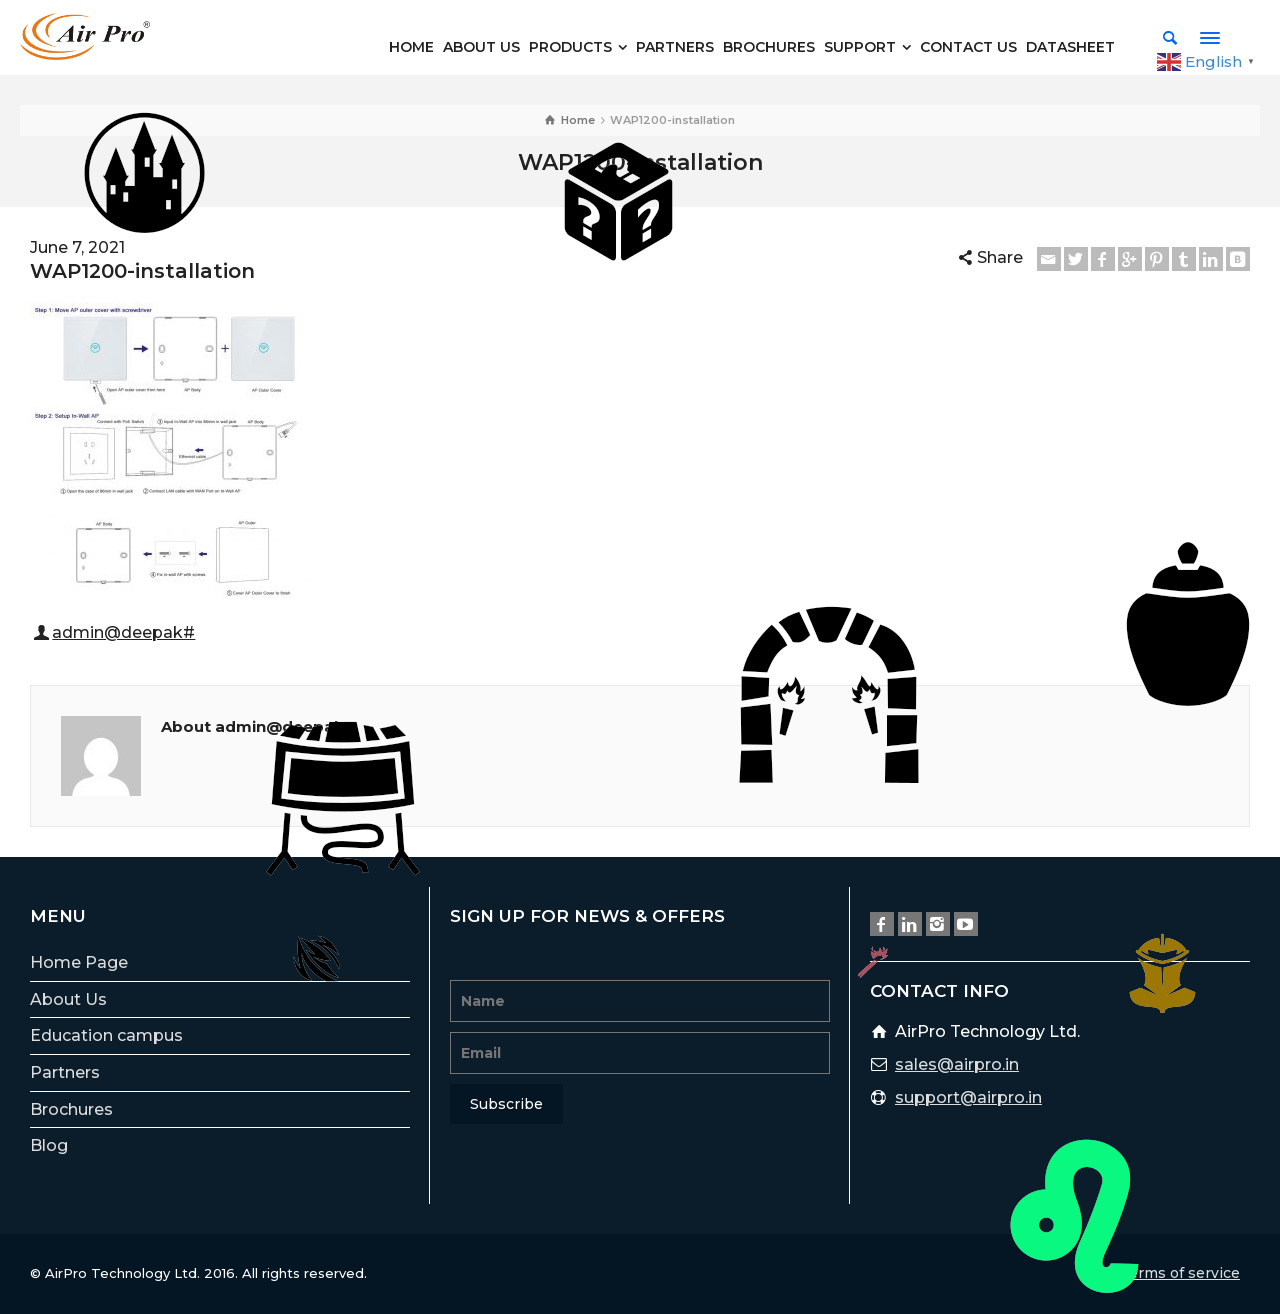 This screenshot has height=1314, width=1280. What do you see at coordinates (343, 797) in the screenshot?
I see `select claymore mine weapon or trap` at bounding box center [343, 797].